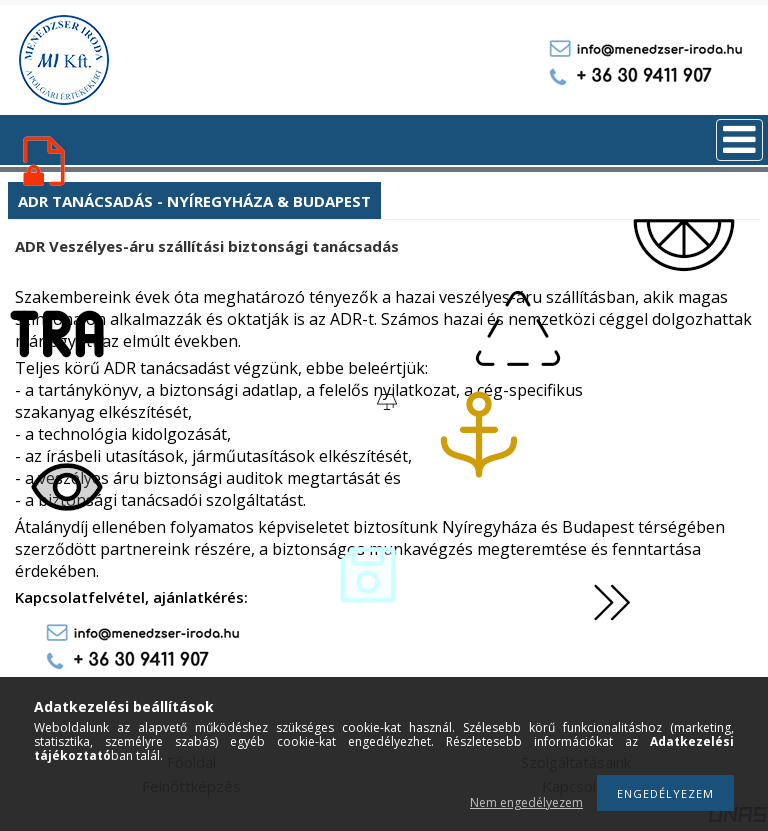  Describe the element at coordinates (610, 602) in the screenshot. I see `skip forward or advance to next item` at that location.